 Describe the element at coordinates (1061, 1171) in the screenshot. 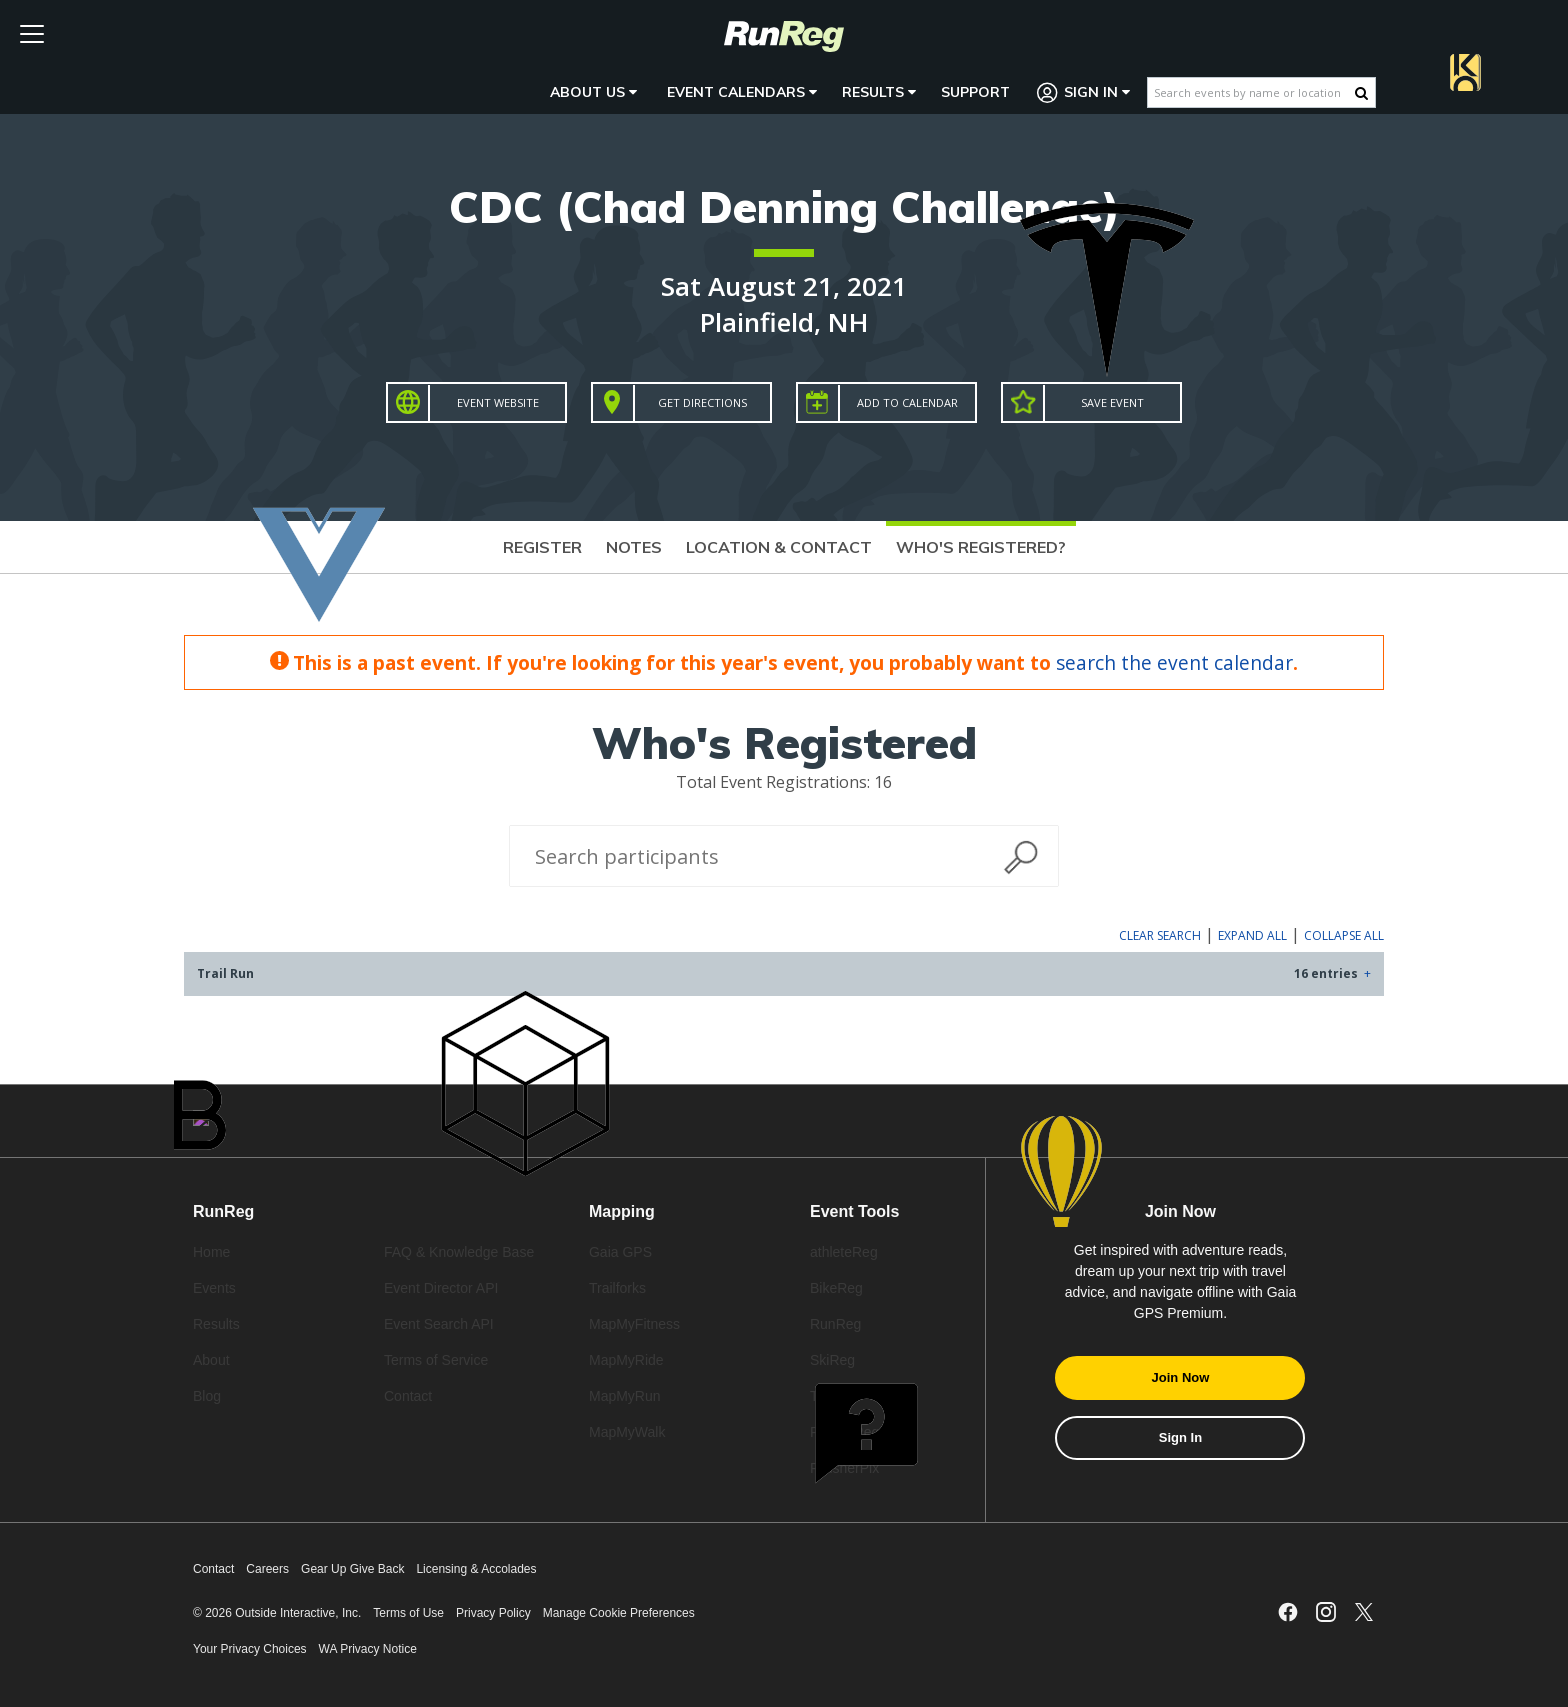

I see `open CorelDRAW application` at that location.